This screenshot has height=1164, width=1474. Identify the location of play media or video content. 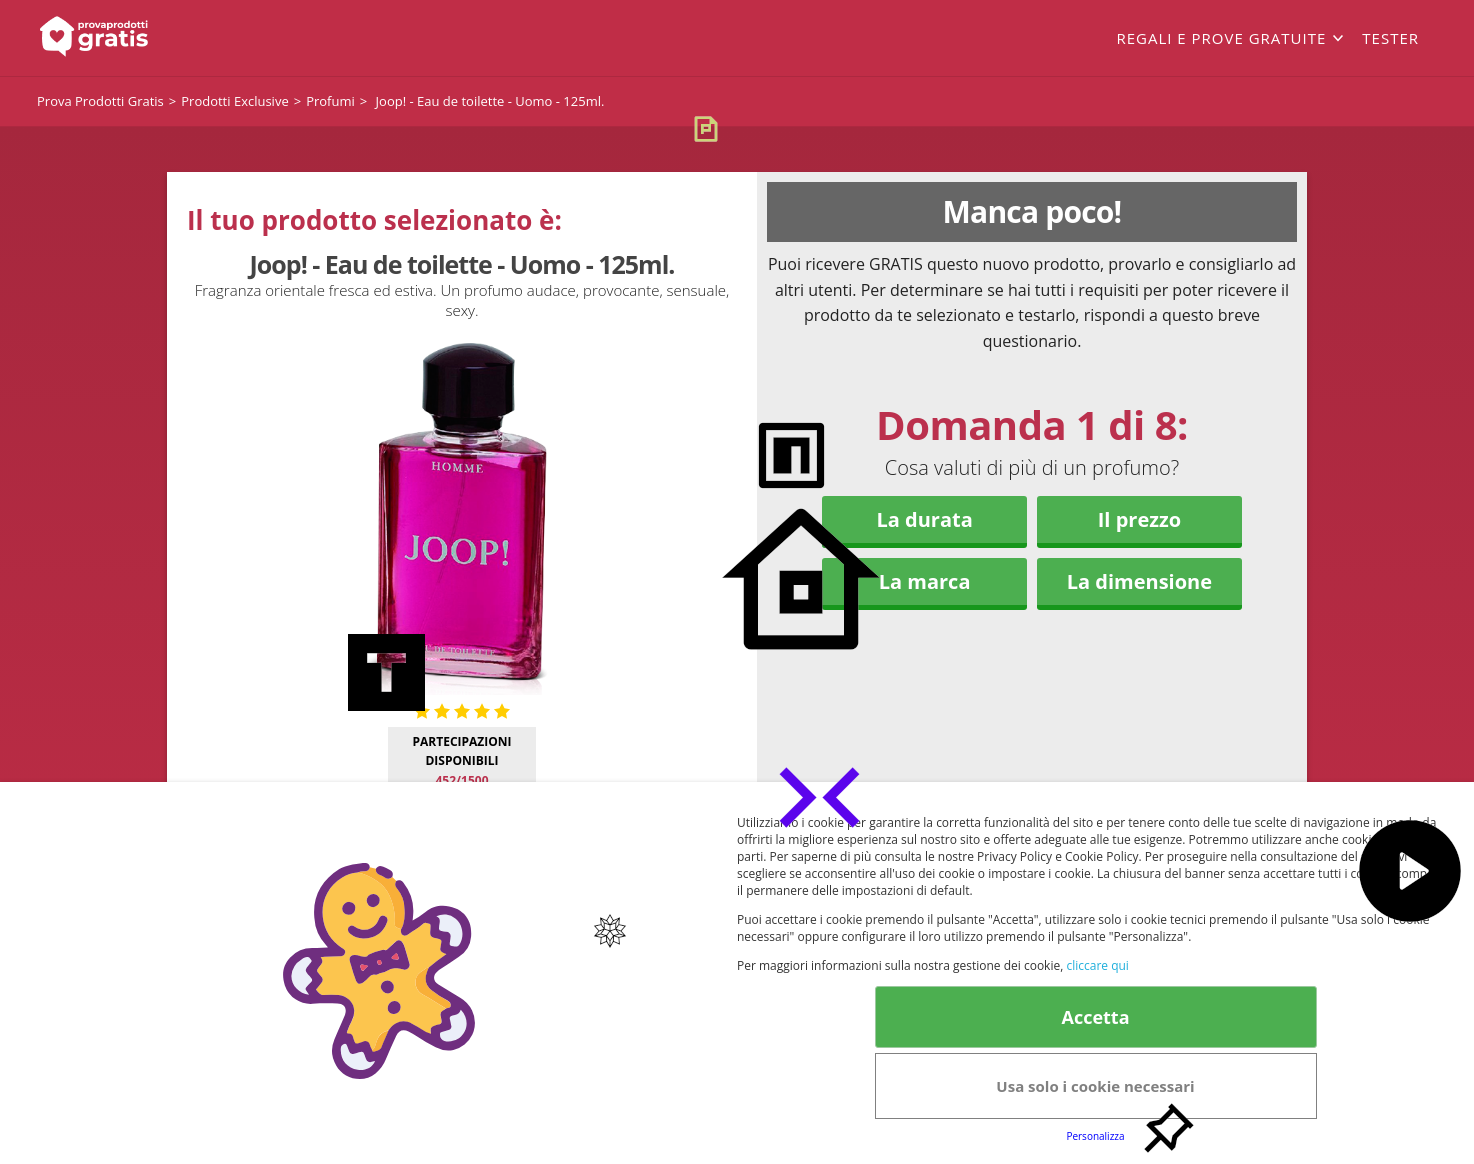
(1410, 871).